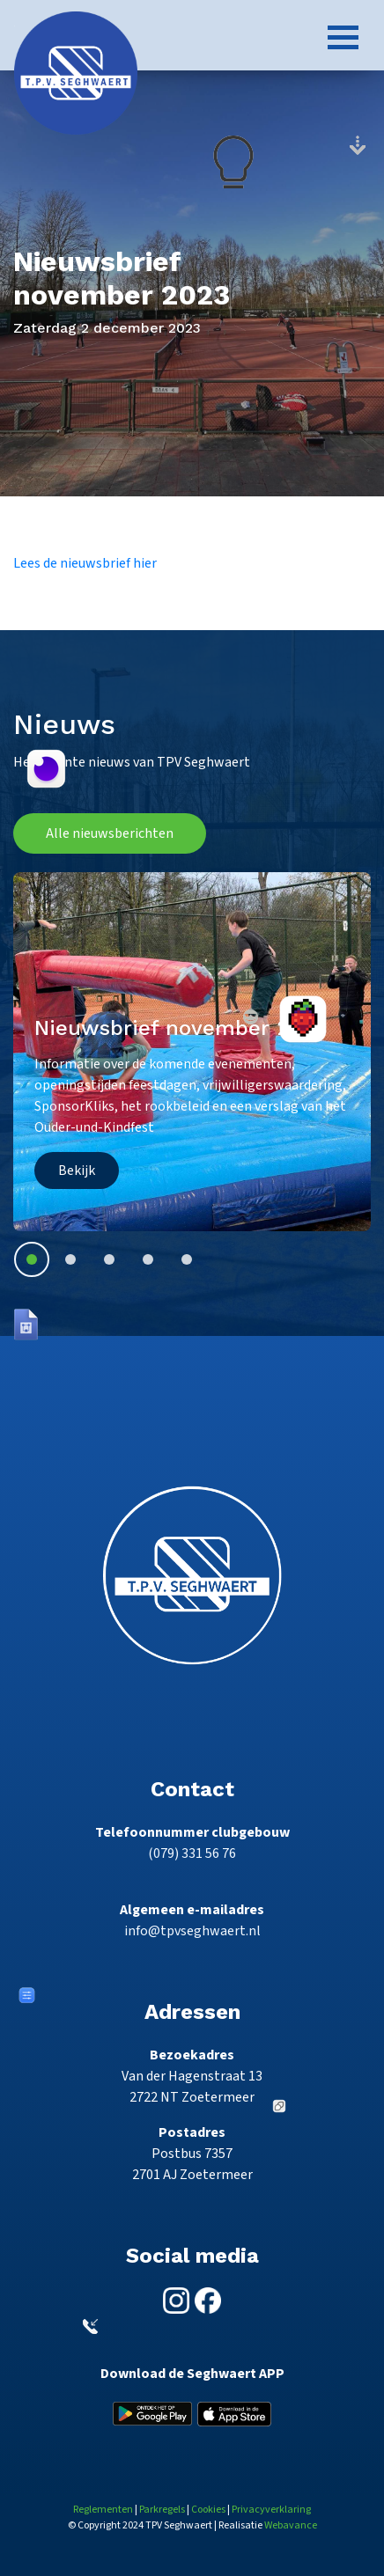  Describe the element at coordinates (90, 2326) in the screenshot. I see `incoming call notification` at that location.